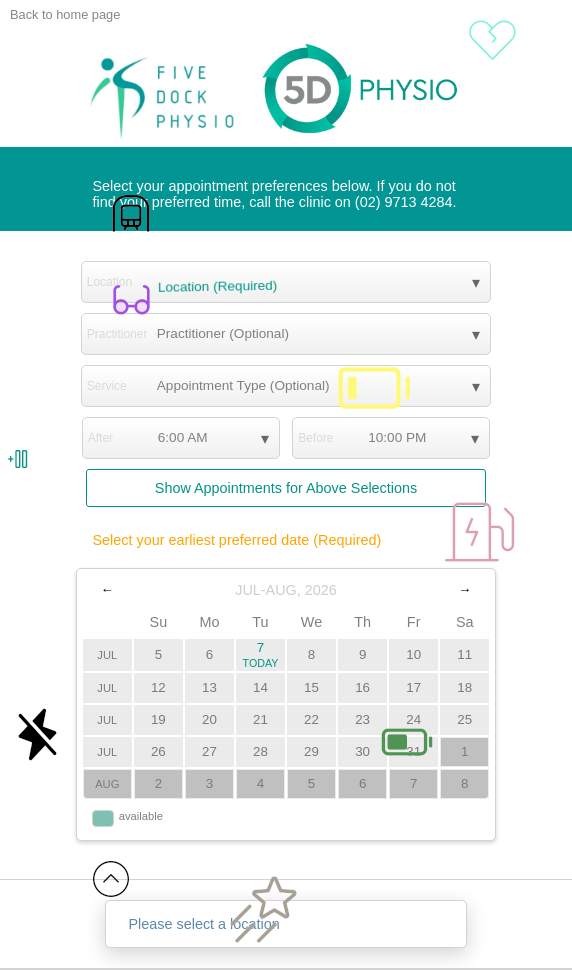  I want to click on indicates low battery status, so click(373, 388).